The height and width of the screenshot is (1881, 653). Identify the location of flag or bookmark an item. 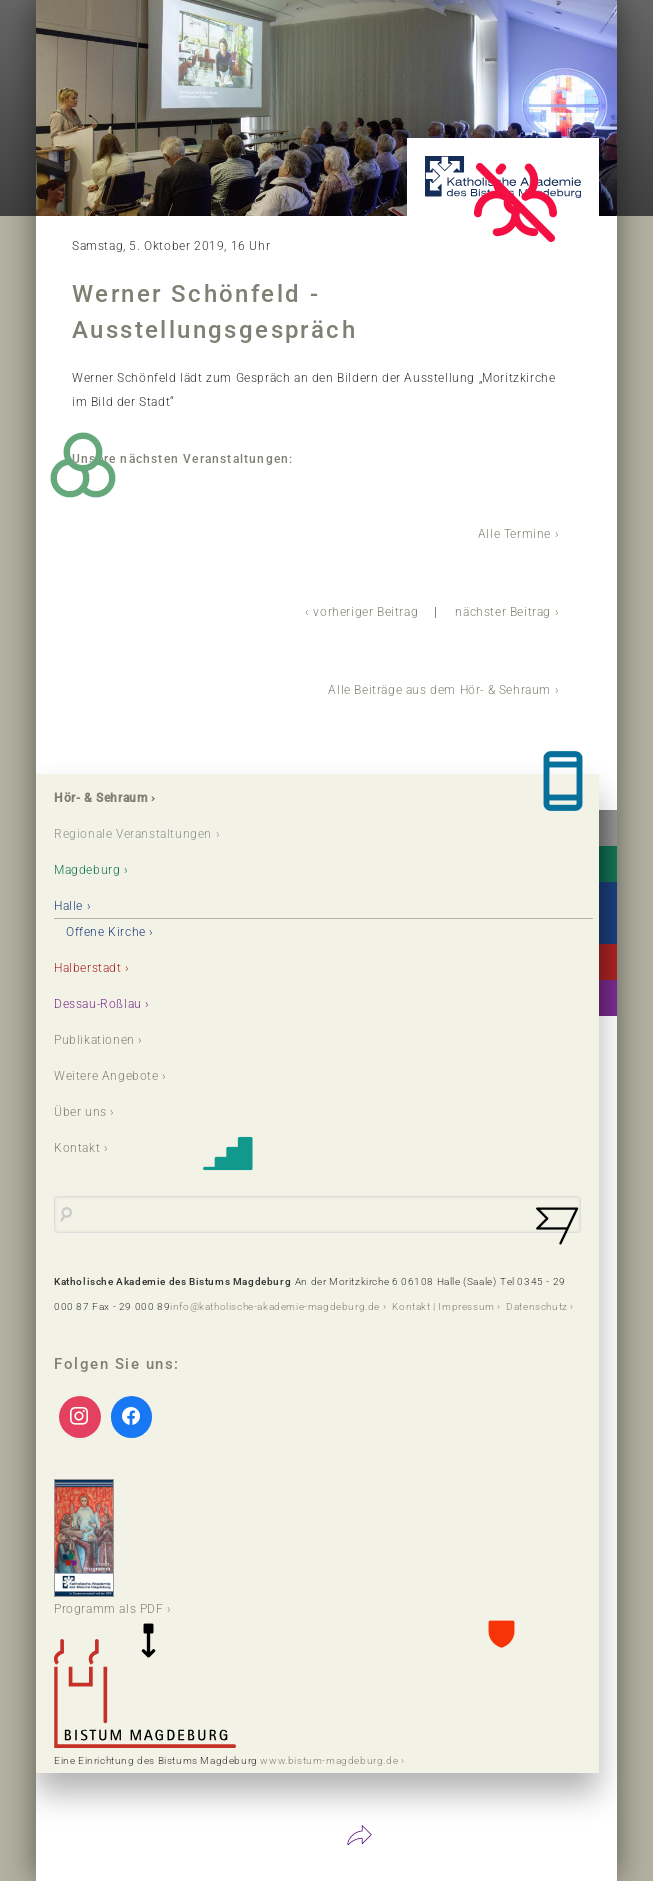
(555, 1223).